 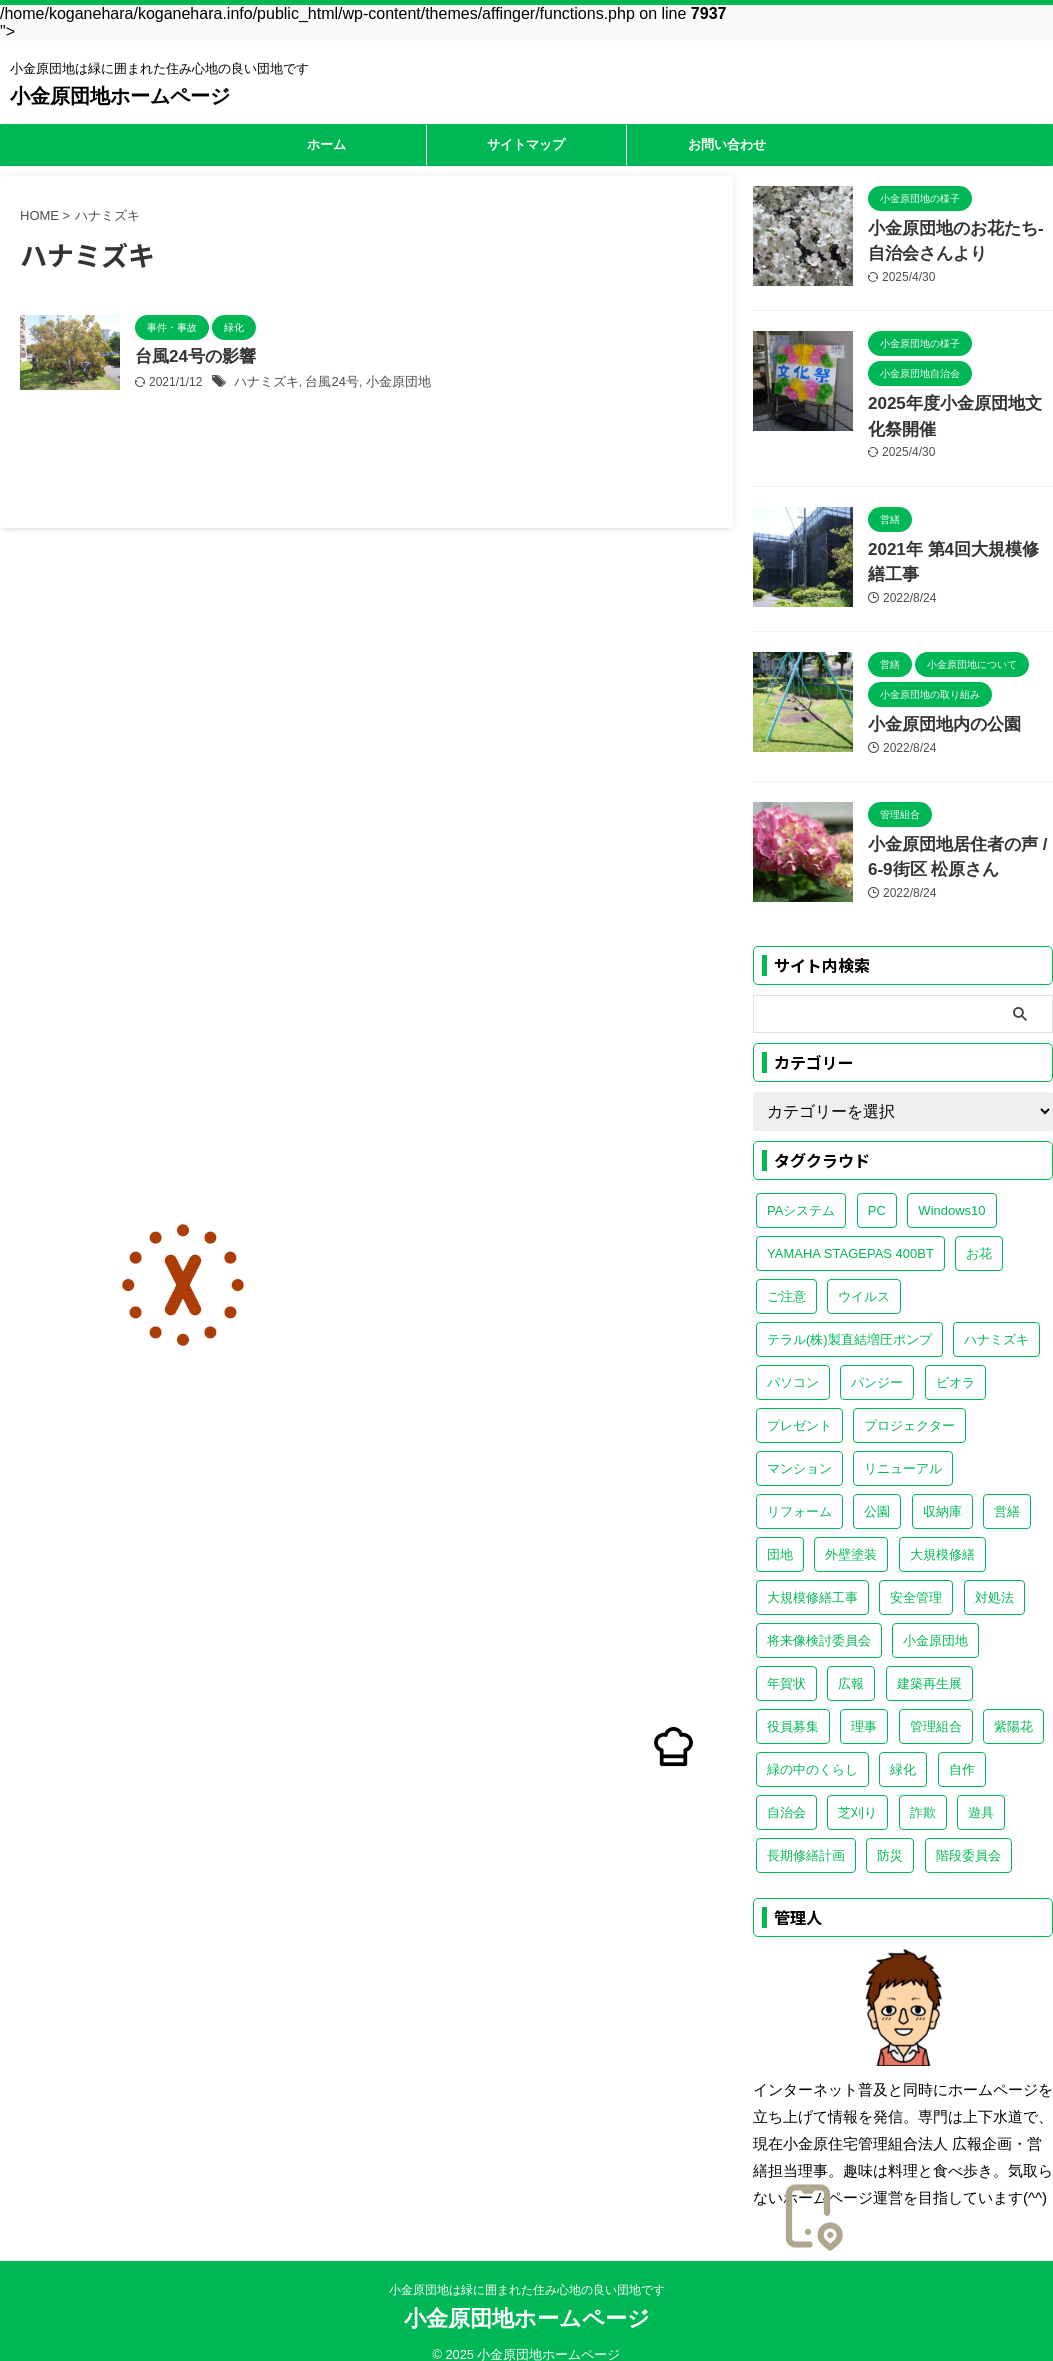 What do you see at coordinates (808, 2216) in the screenshot?
I see `view device location on map` at bounding box center [808, 2216].